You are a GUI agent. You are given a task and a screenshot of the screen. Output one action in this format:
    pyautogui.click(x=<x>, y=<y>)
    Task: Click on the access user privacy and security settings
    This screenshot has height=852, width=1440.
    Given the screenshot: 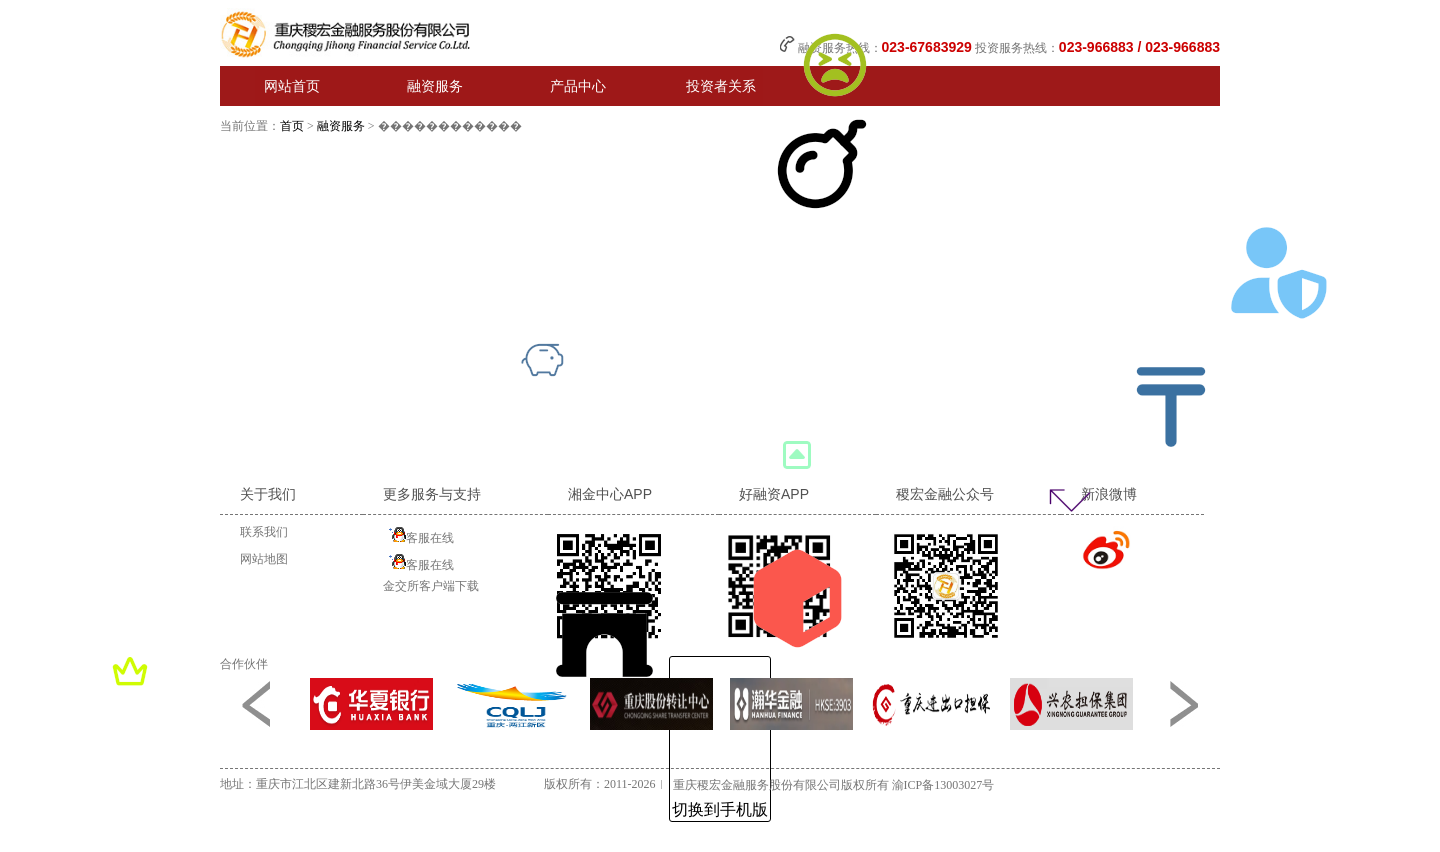 What is the action you would take?
    pyautogui.click(x=1277, y=269)
    